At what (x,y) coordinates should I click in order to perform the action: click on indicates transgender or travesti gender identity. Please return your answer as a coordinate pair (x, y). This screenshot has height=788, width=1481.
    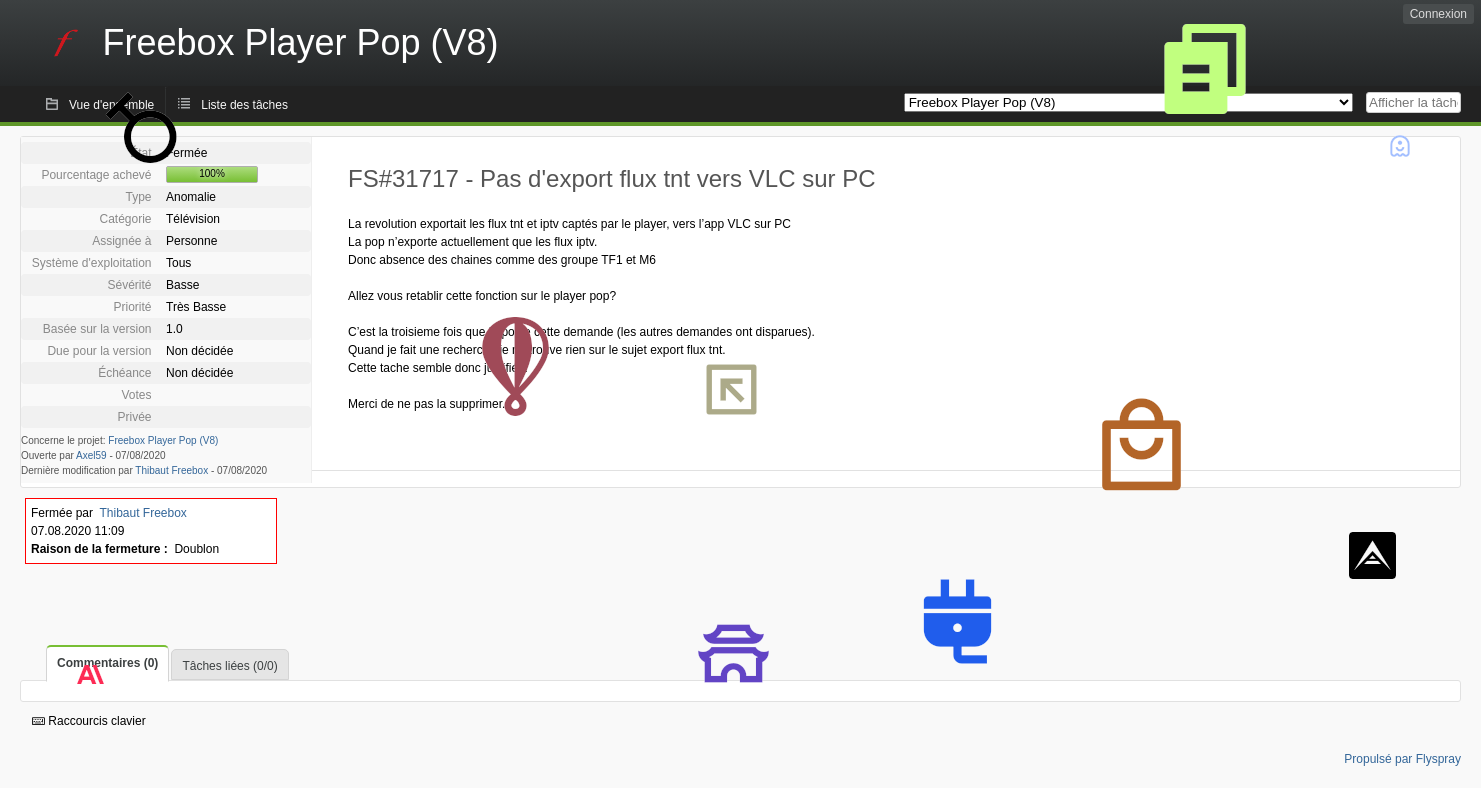
    Looking at the image, I should click on (145, 128).